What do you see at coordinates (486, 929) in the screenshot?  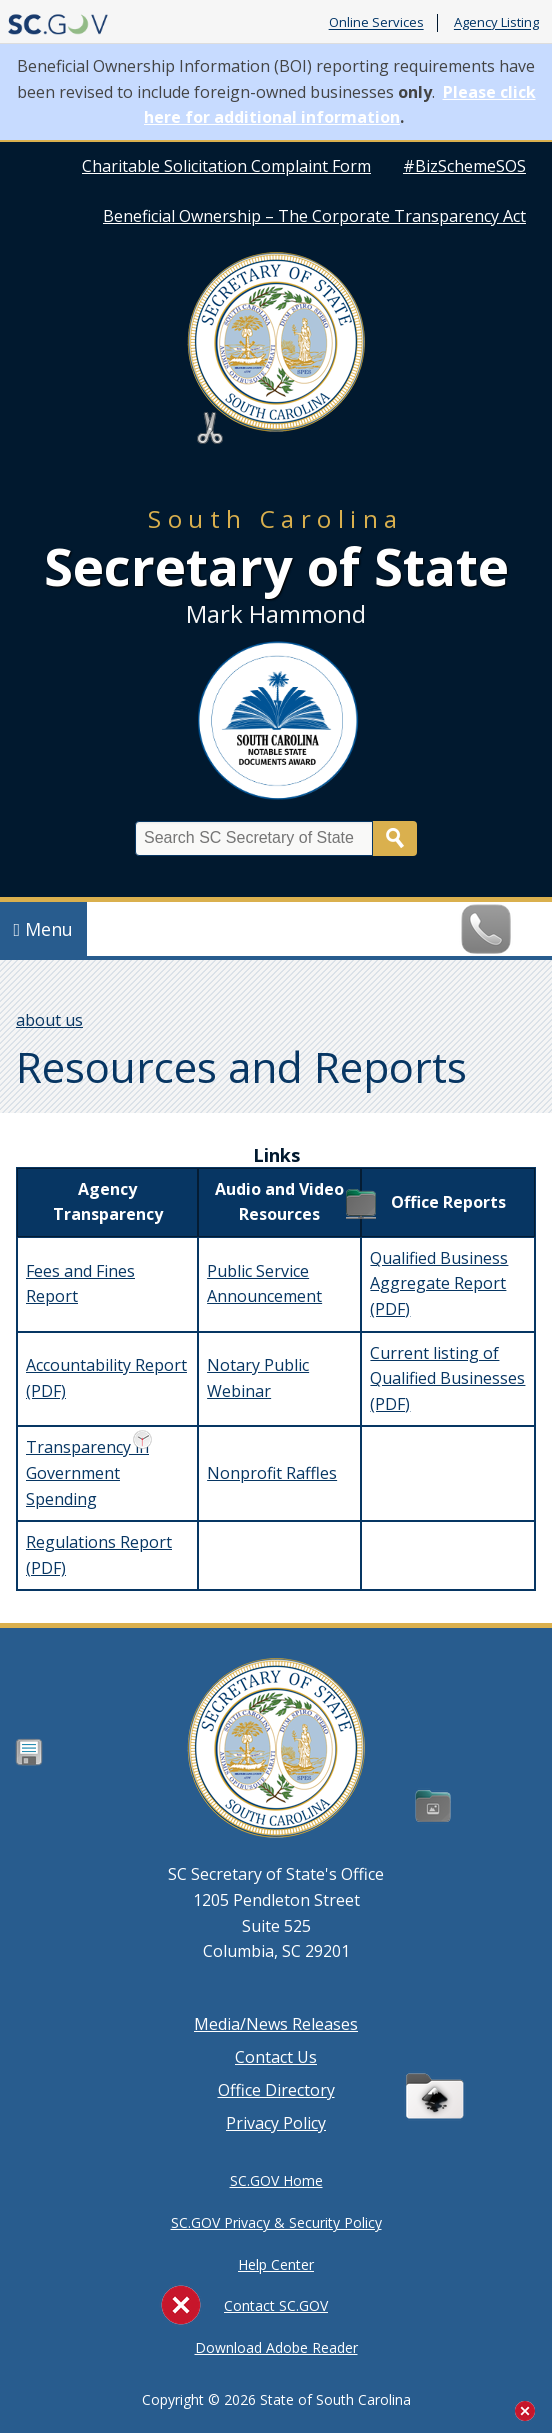 I see `open the phone app to make a call` at bounding box center [486, 929].